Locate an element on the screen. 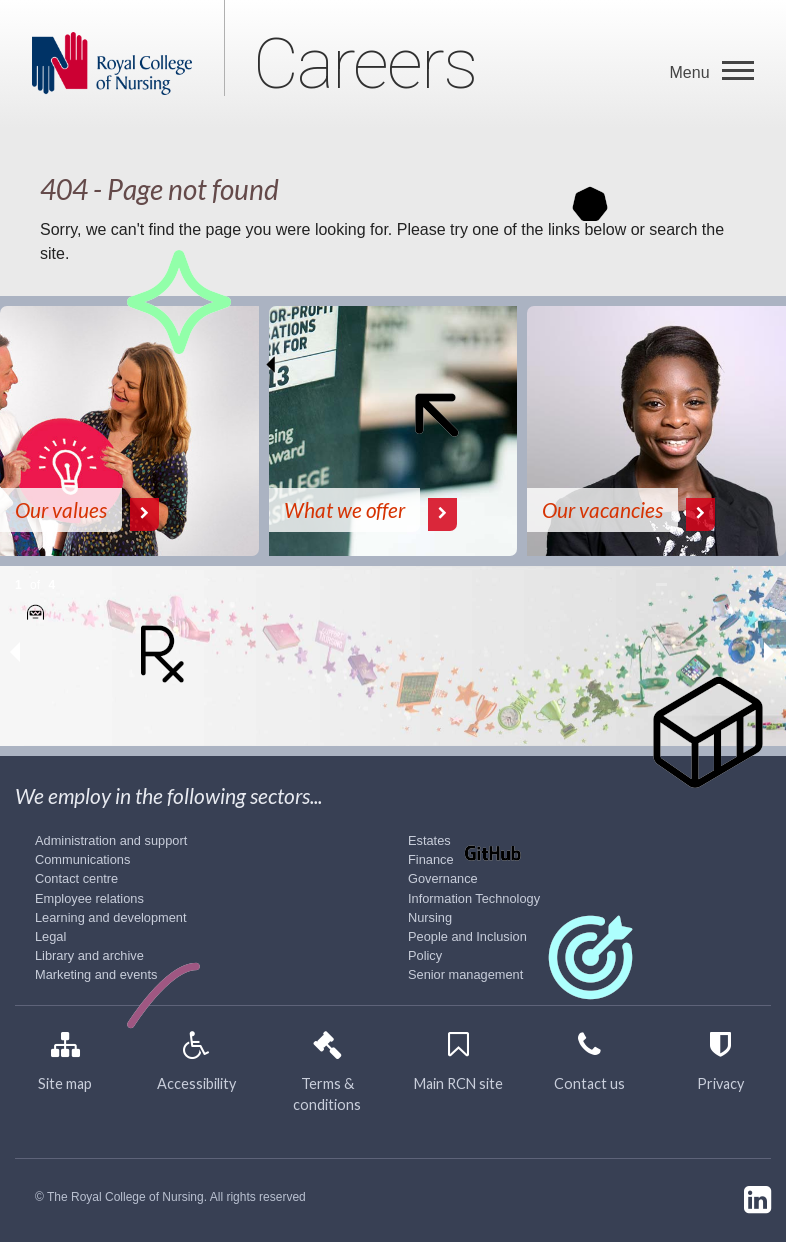 The height and width of the screenshot is (1242, 786). navigate back to the previous screen is located at coordinates (270, 364).